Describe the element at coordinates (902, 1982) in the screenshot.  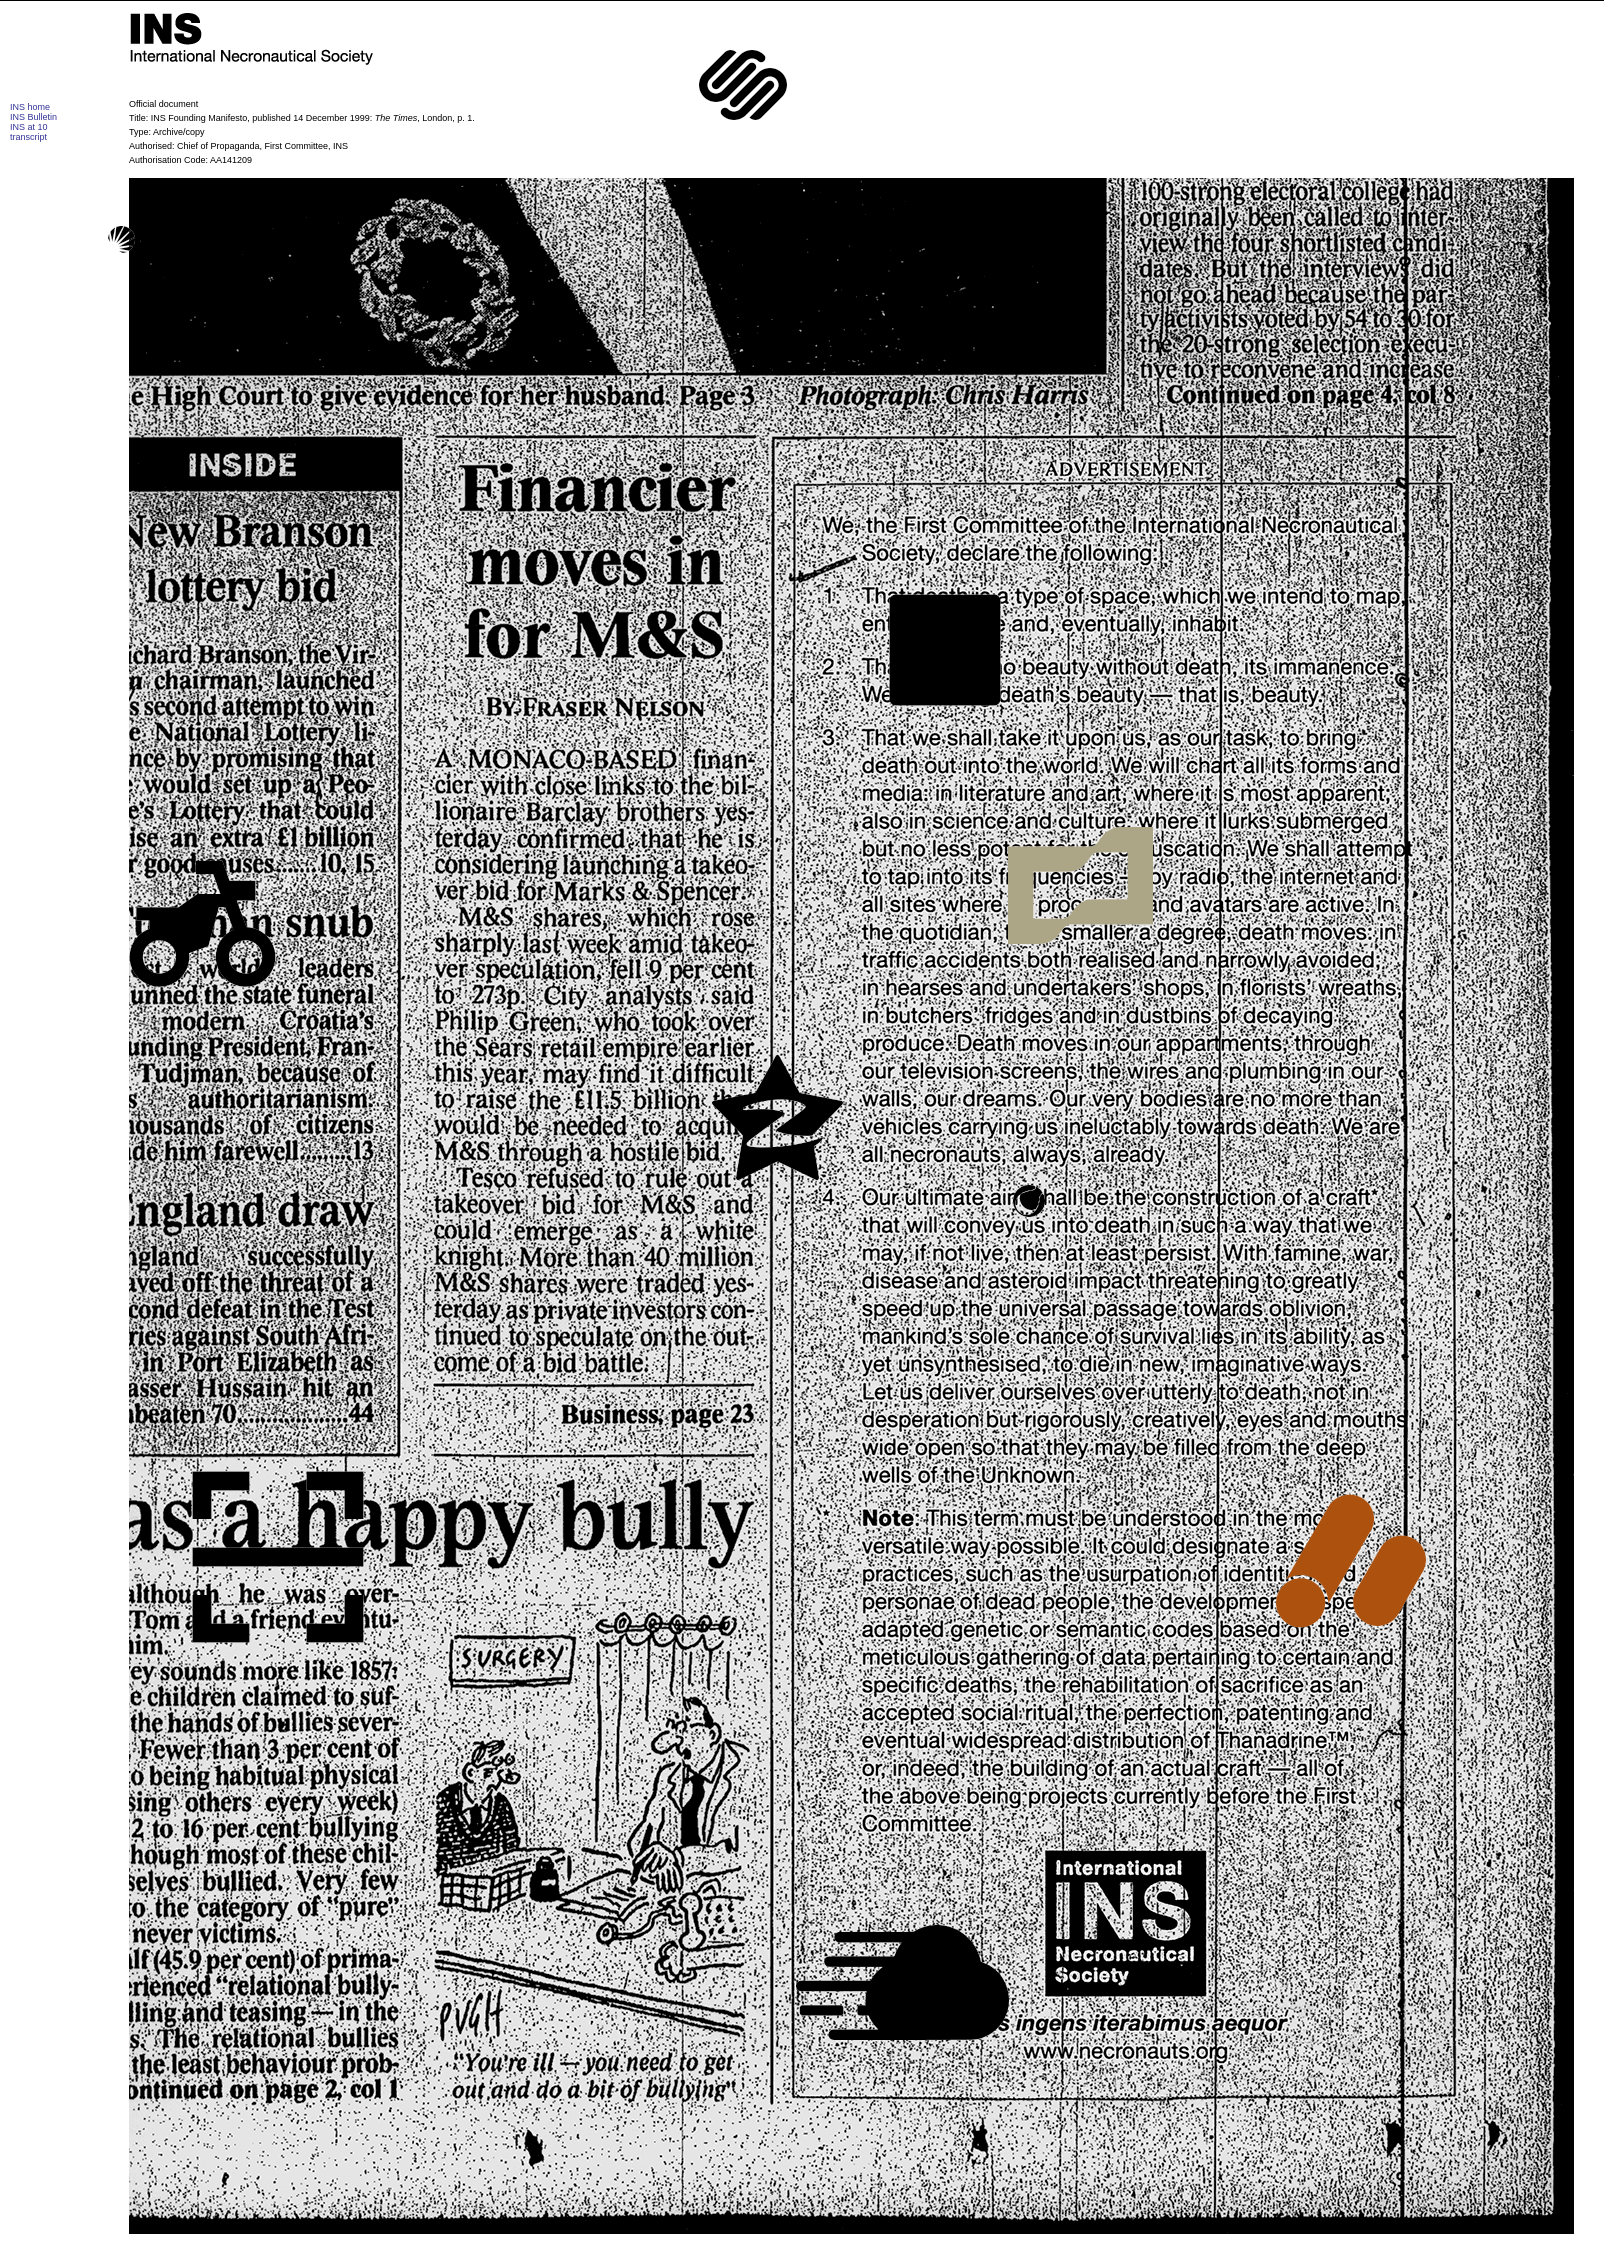
I see `cloudways hosting platform logo` at that location.